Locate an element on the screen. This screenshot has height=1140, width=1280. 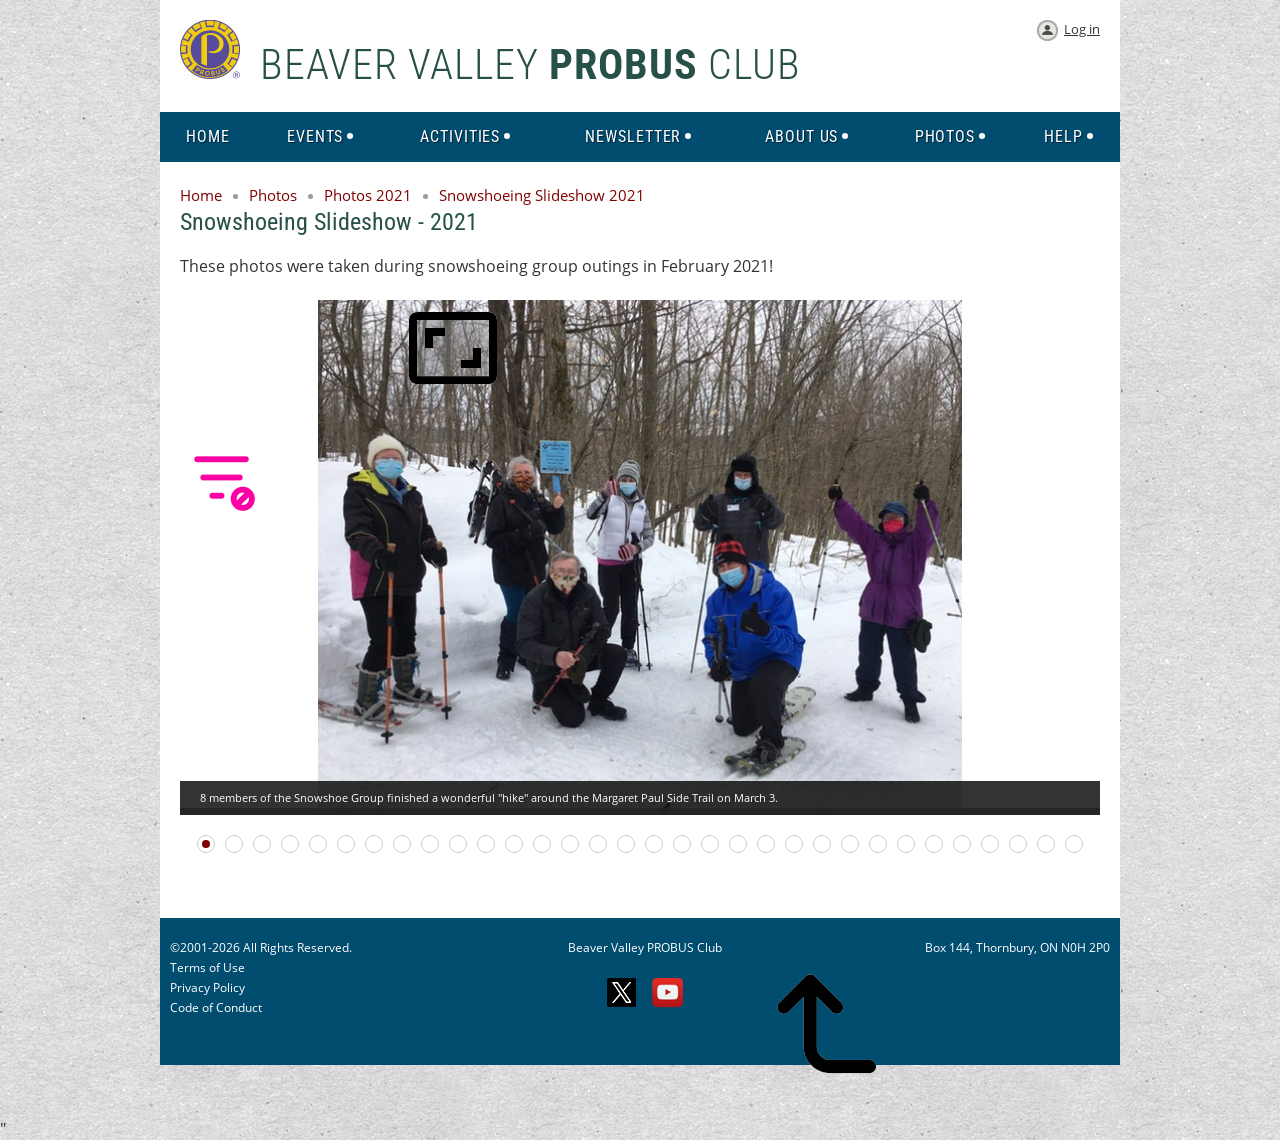
adjust aspect ratio settings is located at coordinates (453, 348).